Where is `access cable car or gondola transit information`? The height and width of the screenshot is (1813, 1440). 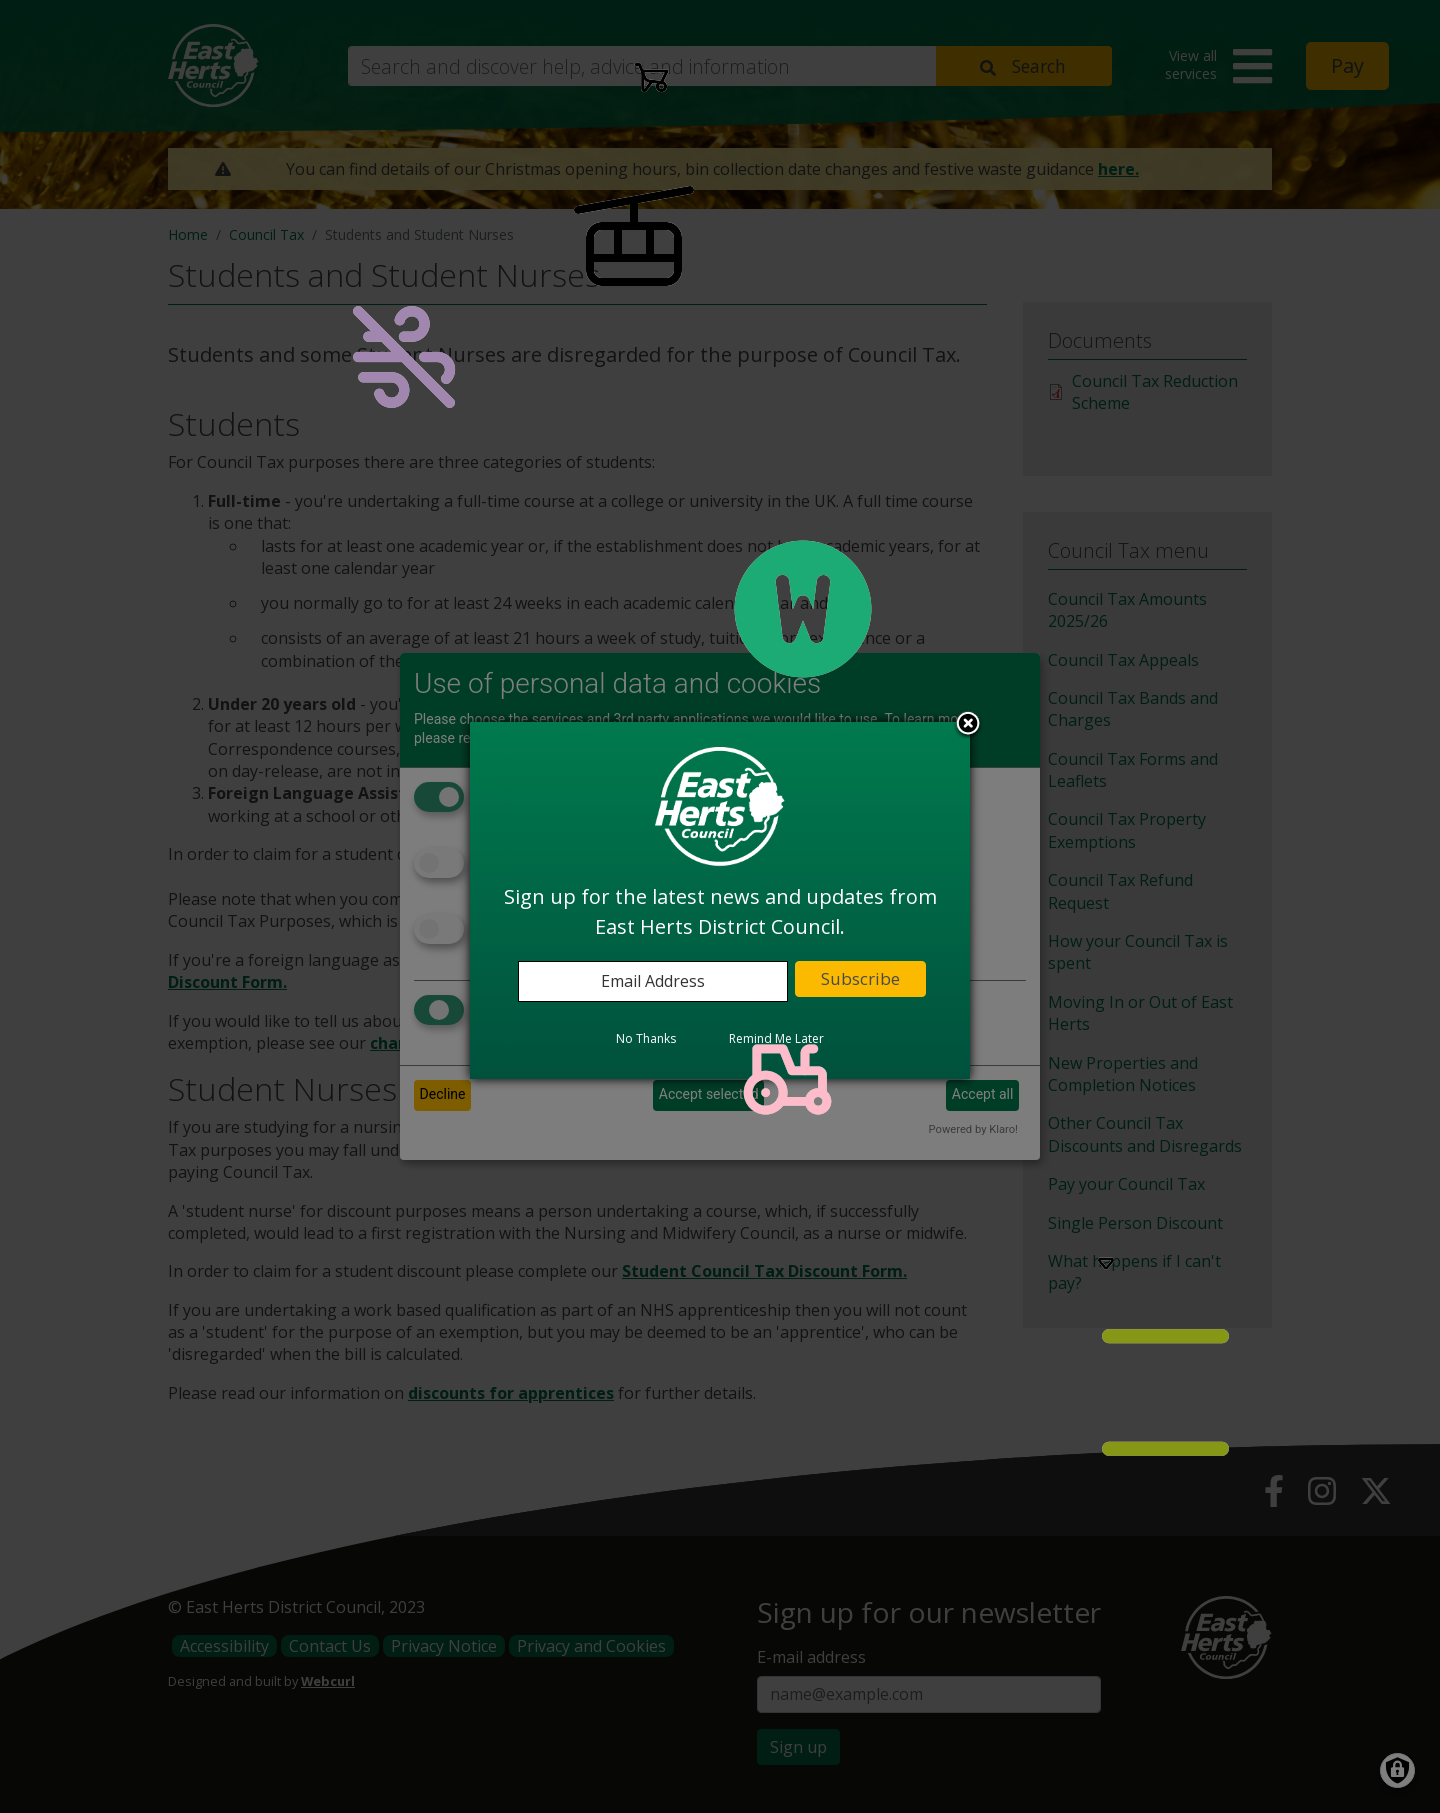
access cable car or gondola transit information is located at coordinates (634, 238).